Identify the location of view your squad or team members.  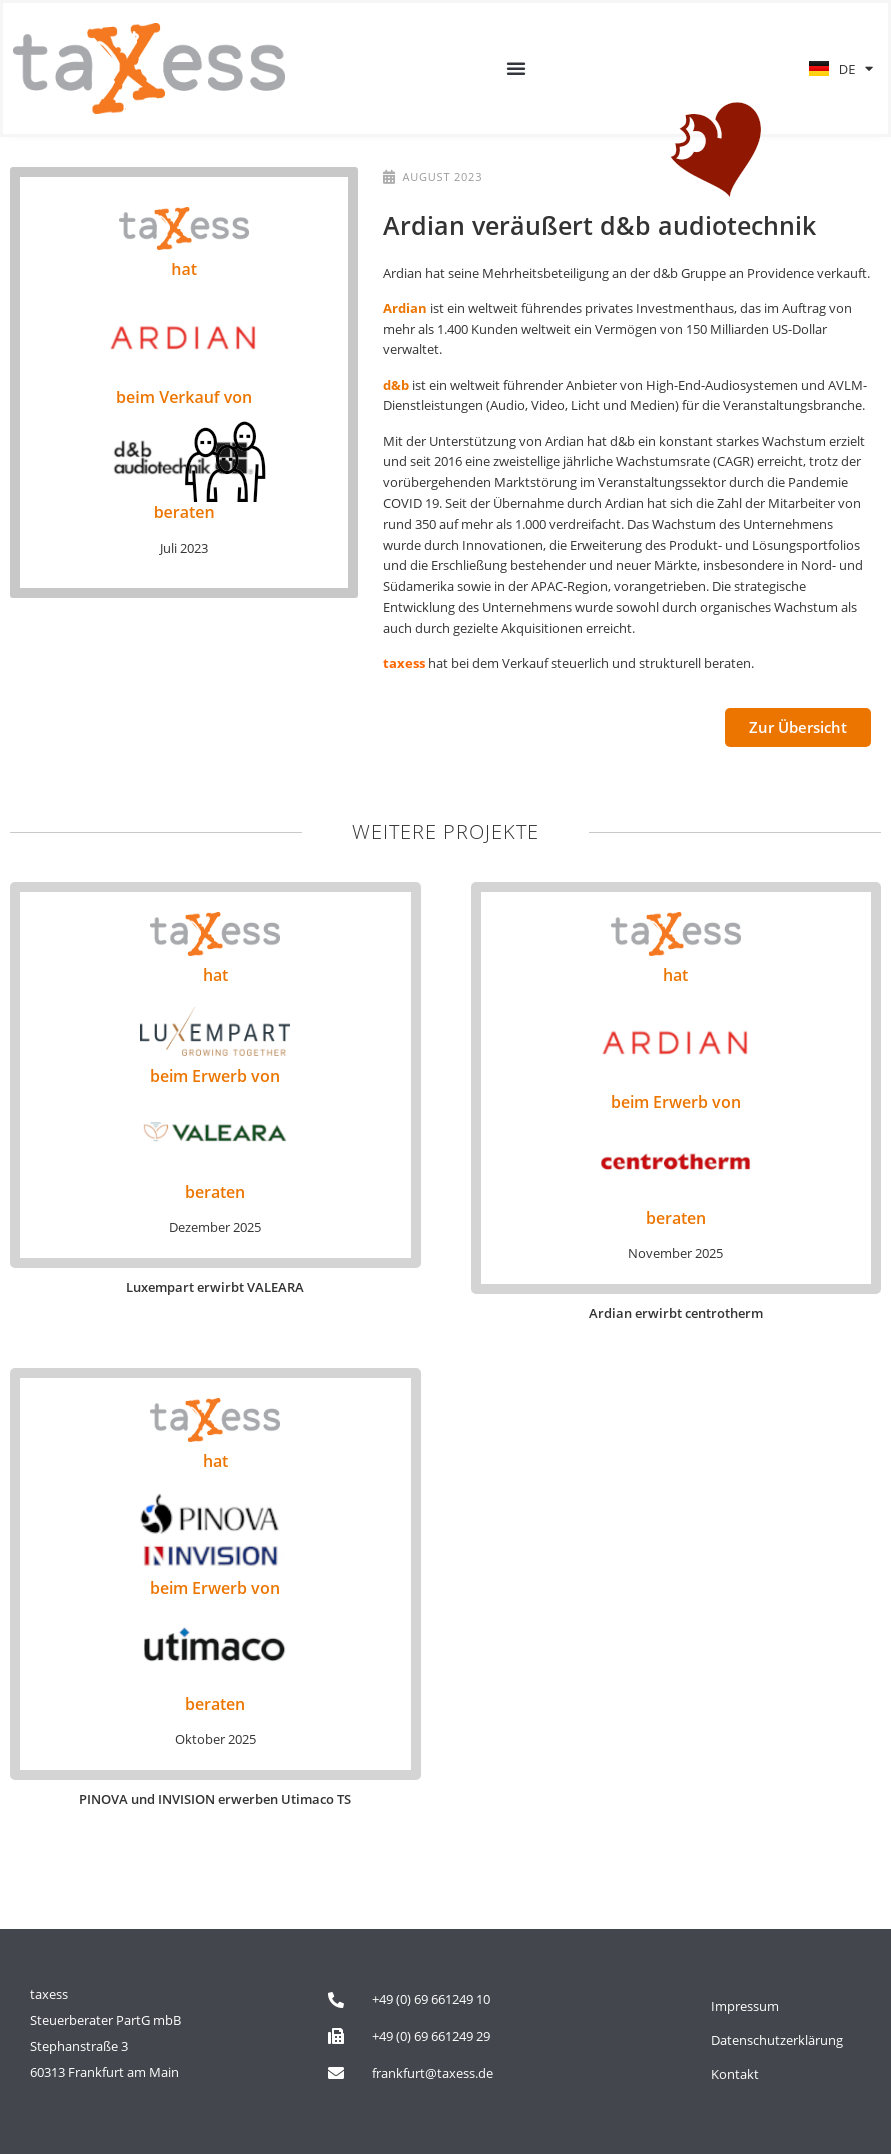
(225, 461).